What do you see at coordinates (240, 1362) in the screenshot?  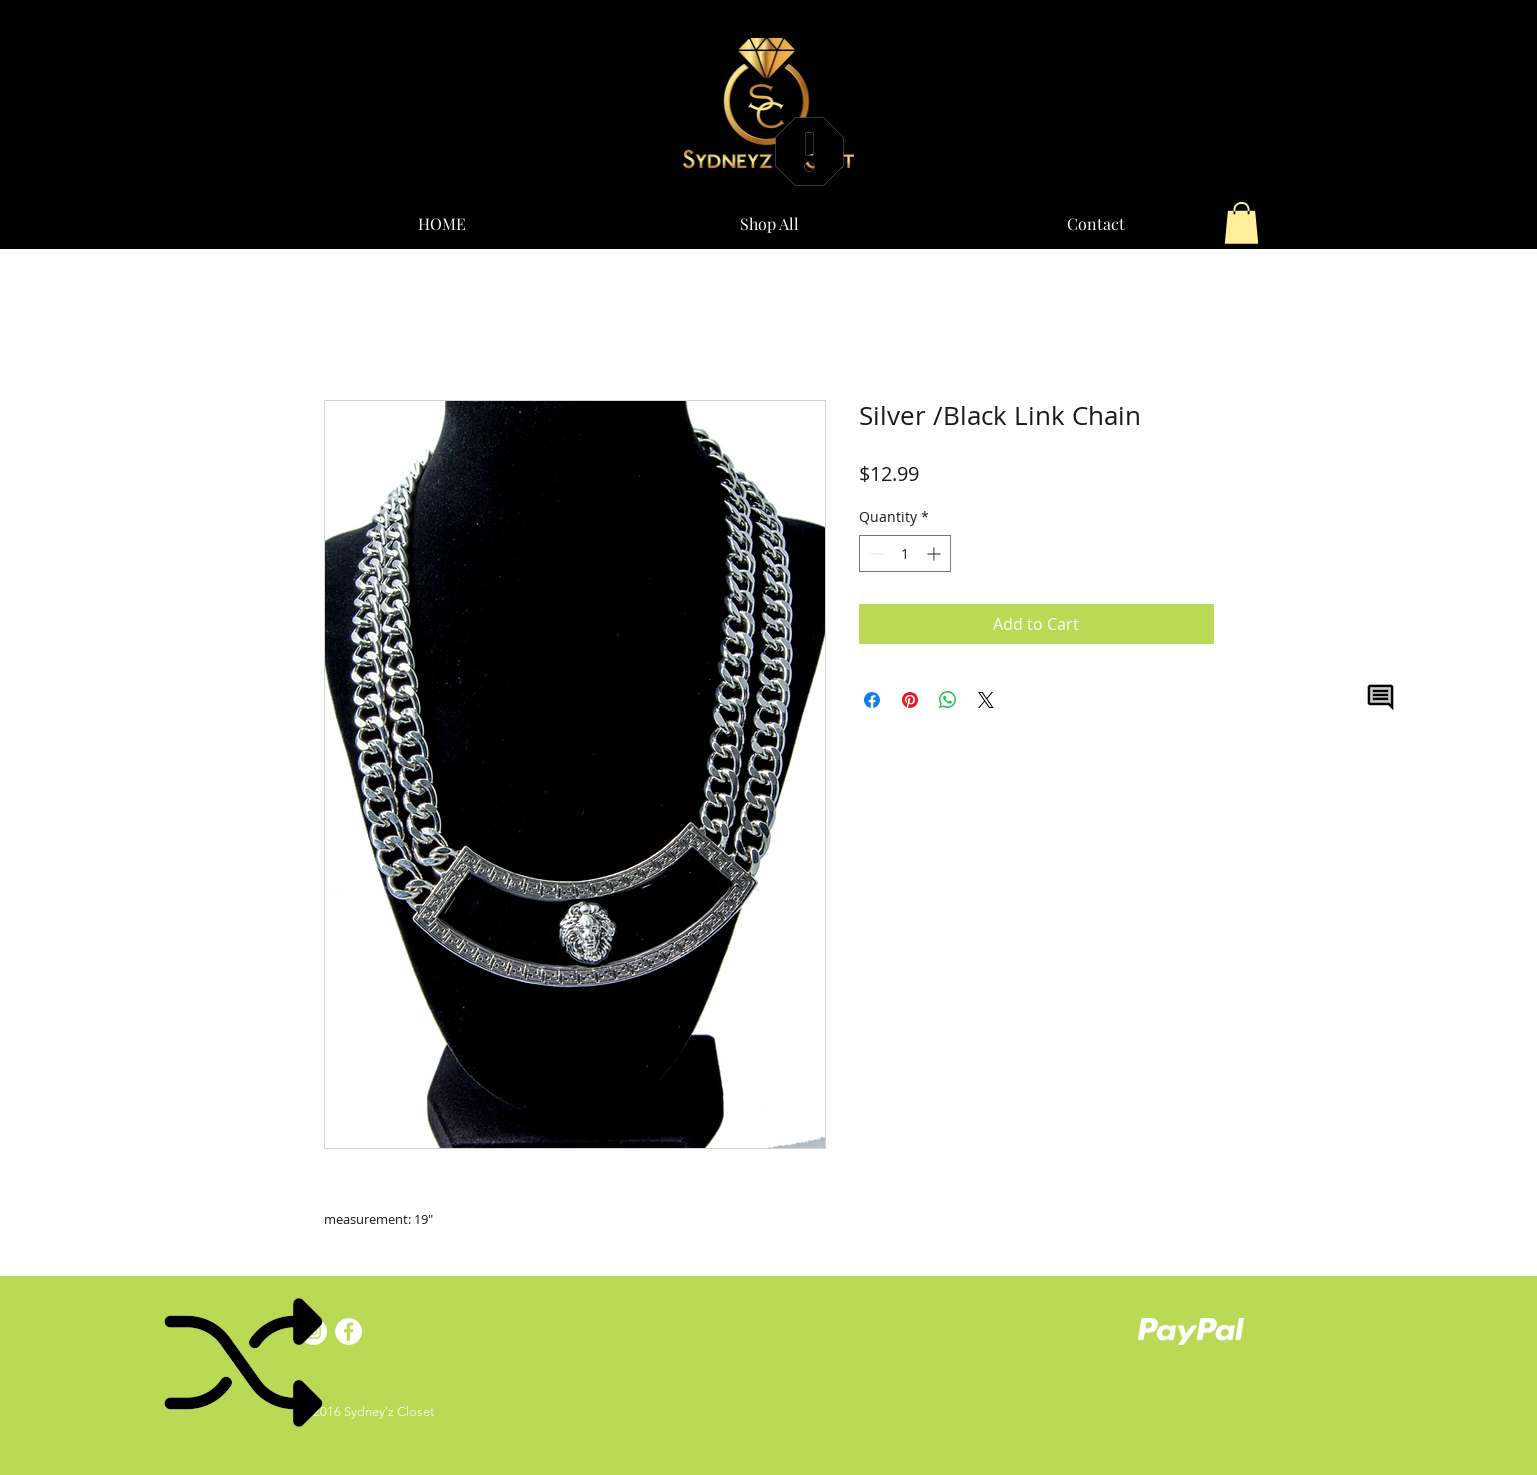 I see `shuffle or randomize playback order` at bounding box center [240, 1362].